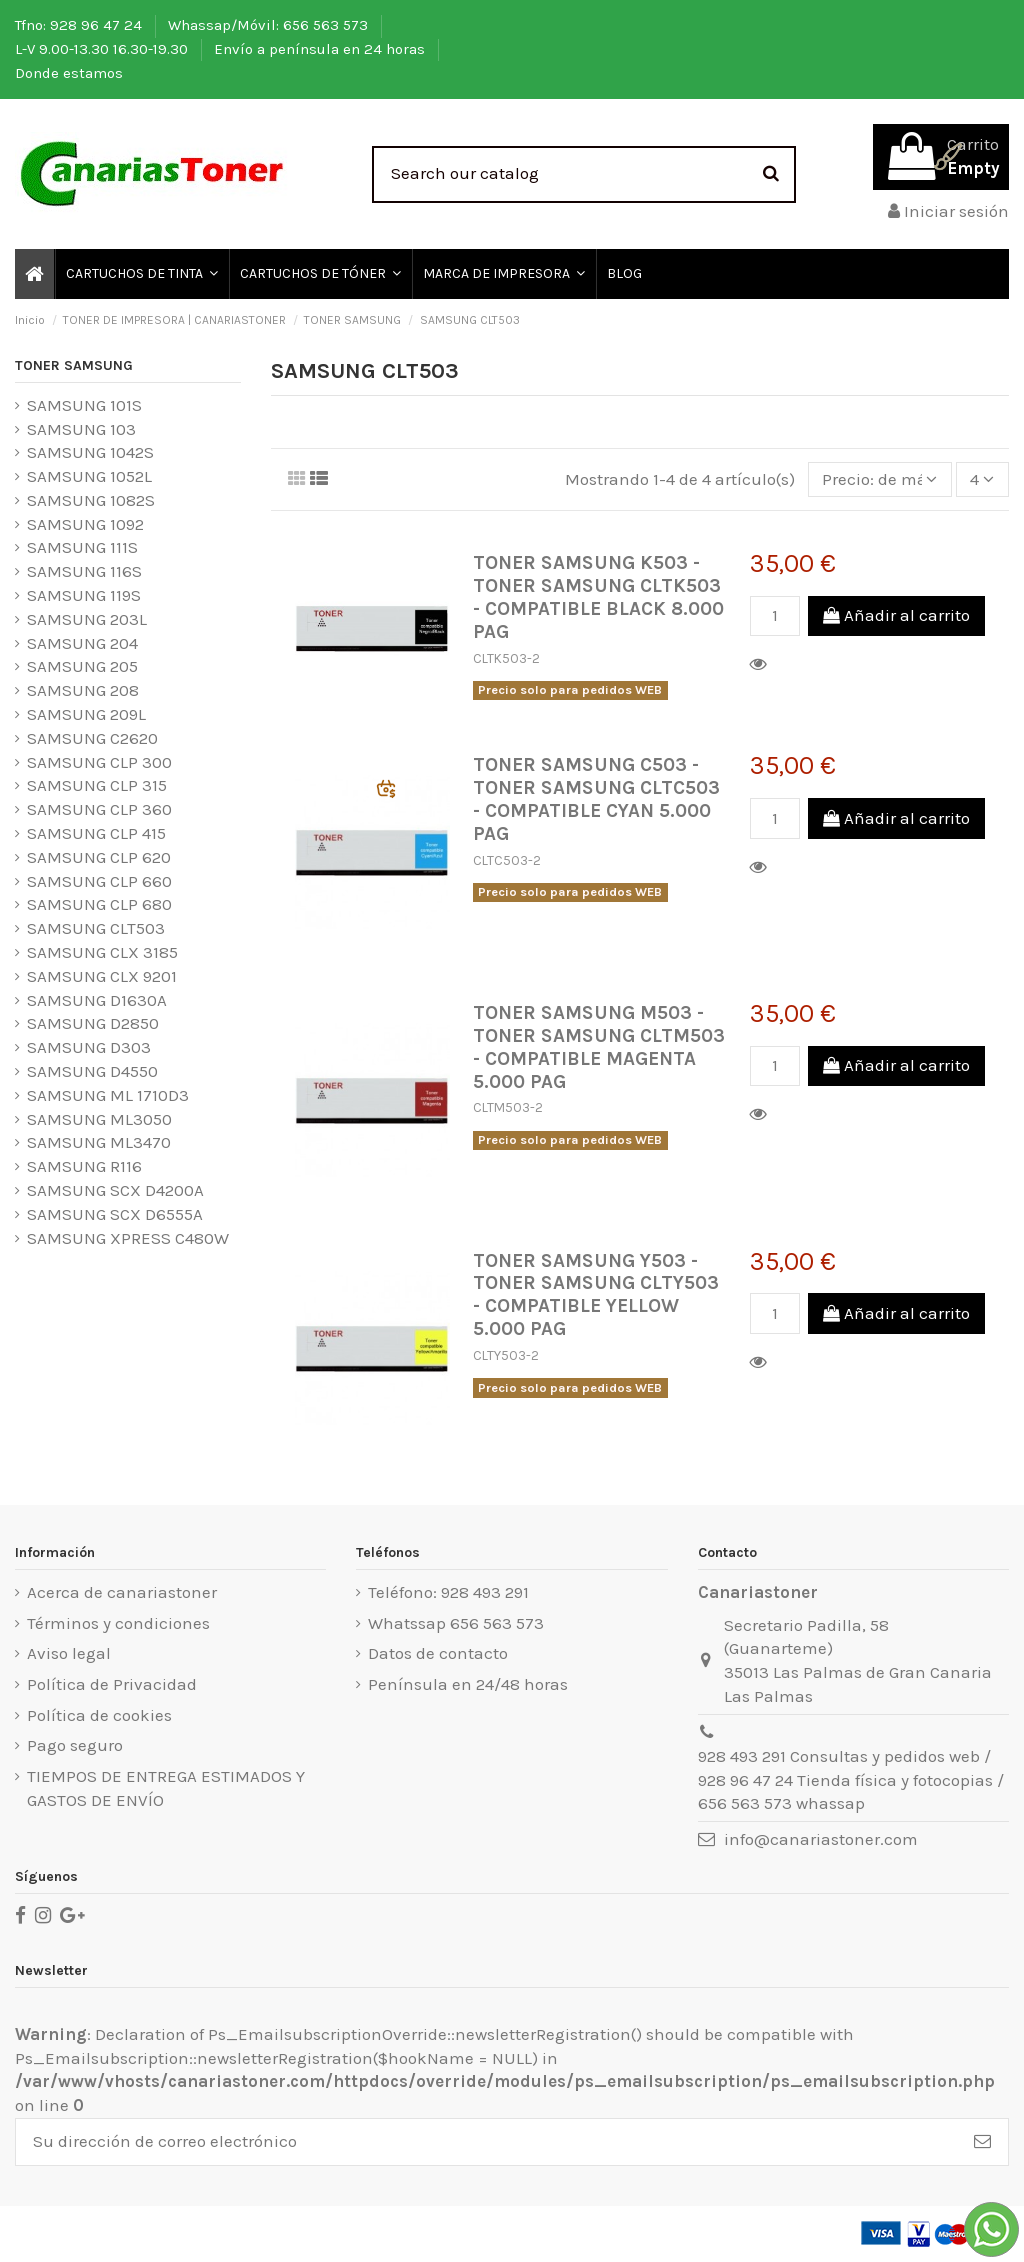  What do you see at coordinates (386, 788) in the screenshot?
I see `view shopping basket total` at bounding box center [386, 788].